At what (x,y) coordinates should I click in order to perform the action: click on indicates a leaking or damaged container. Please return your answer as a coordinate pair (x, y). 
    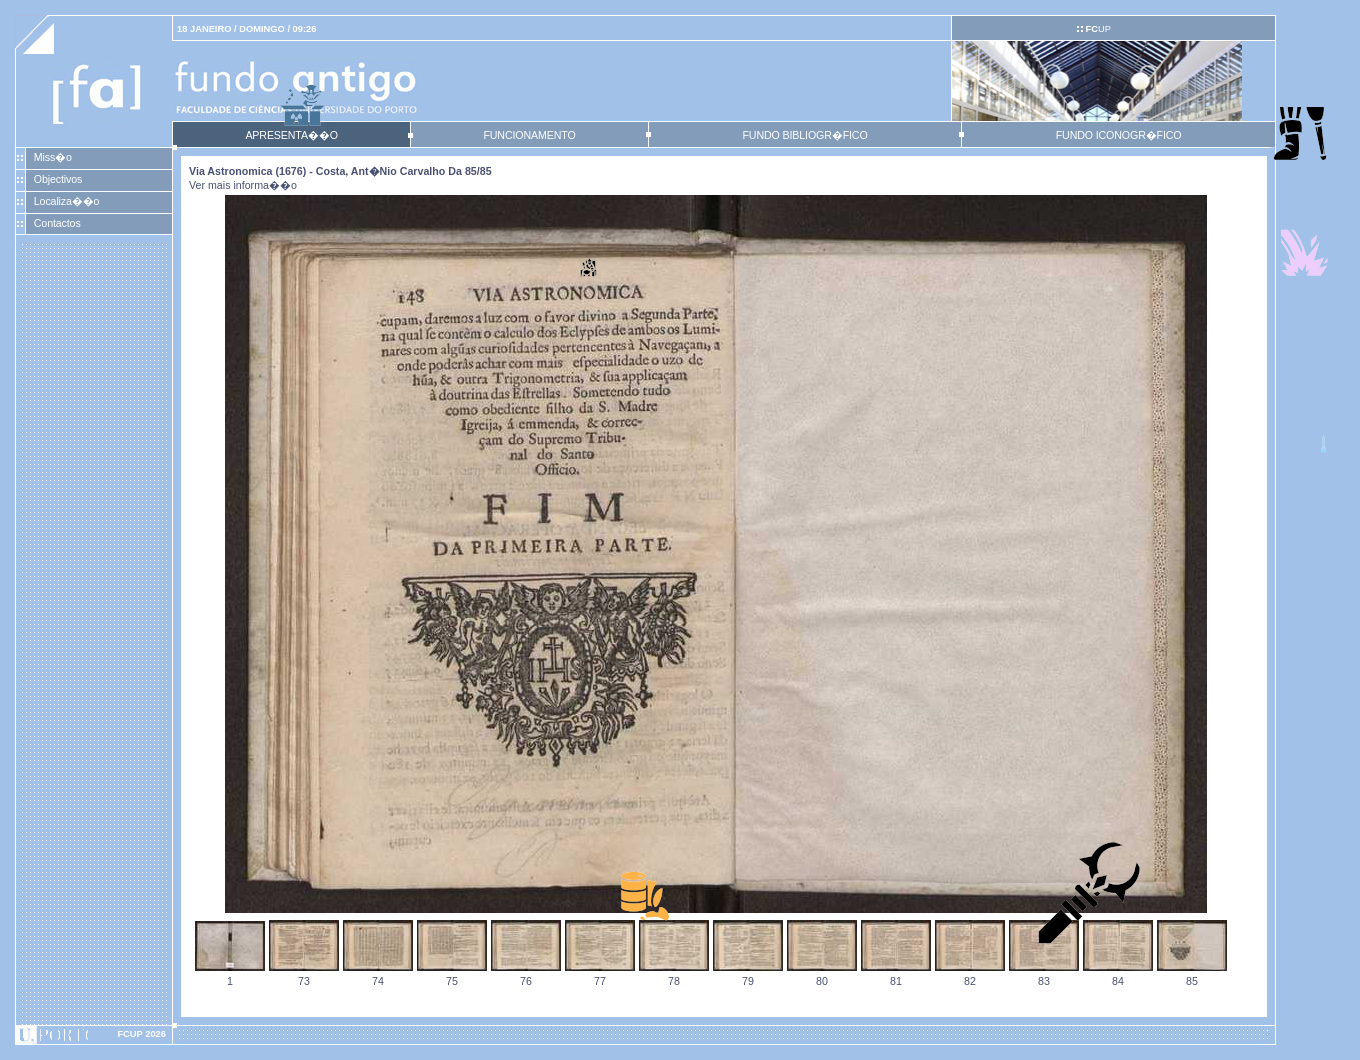
    Looking at the image, I should click on (644, 895).